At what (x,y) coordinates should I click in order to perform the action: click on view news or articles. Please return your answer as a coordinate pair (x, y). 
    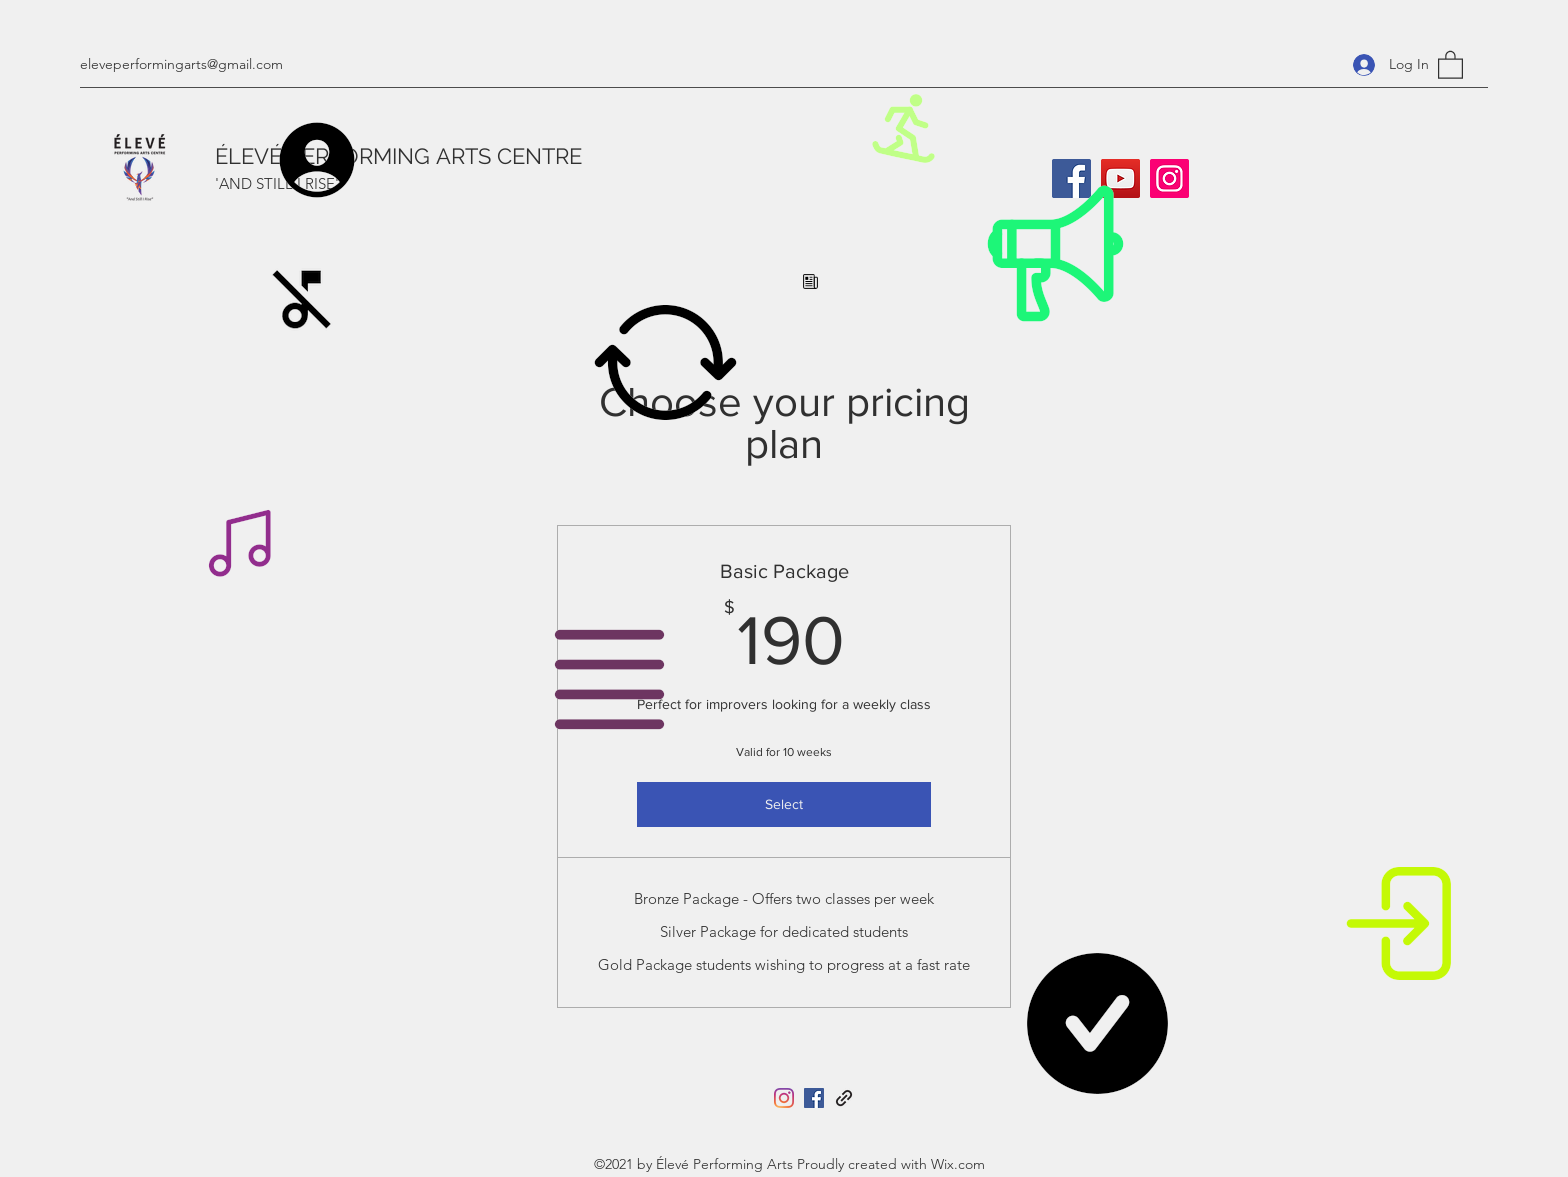
    Looking at the image, I should click on (810, 281).